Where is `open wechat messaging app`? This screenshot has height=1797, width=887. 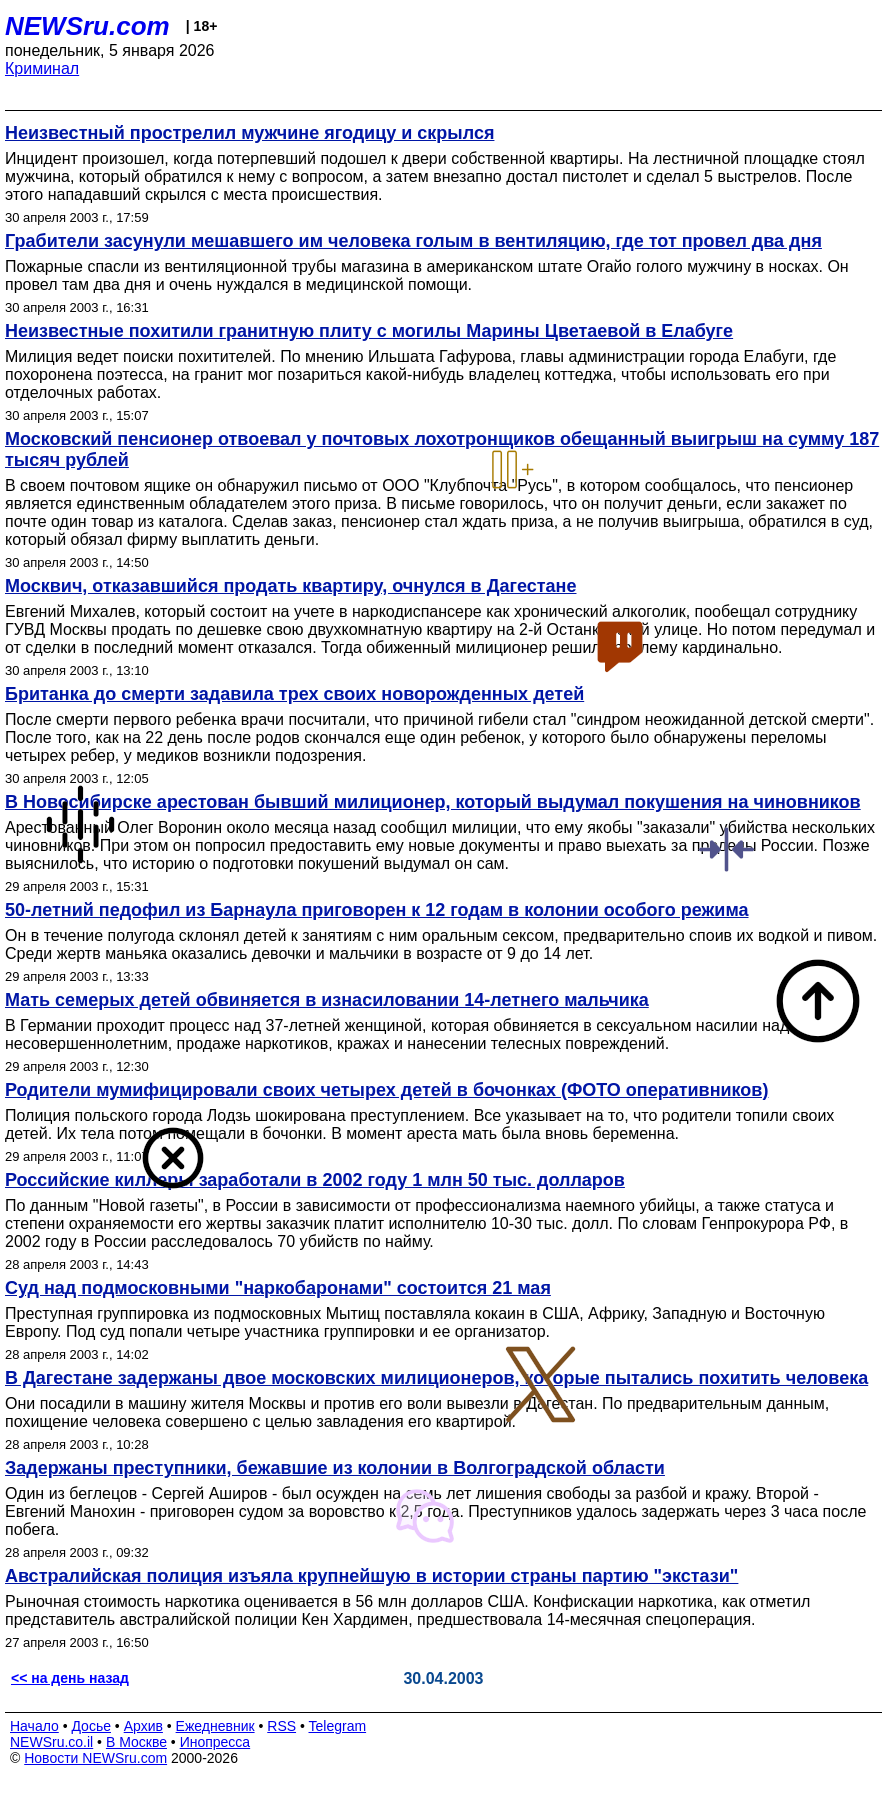
open wechat messaging app is located at coordinates (425, 1516).